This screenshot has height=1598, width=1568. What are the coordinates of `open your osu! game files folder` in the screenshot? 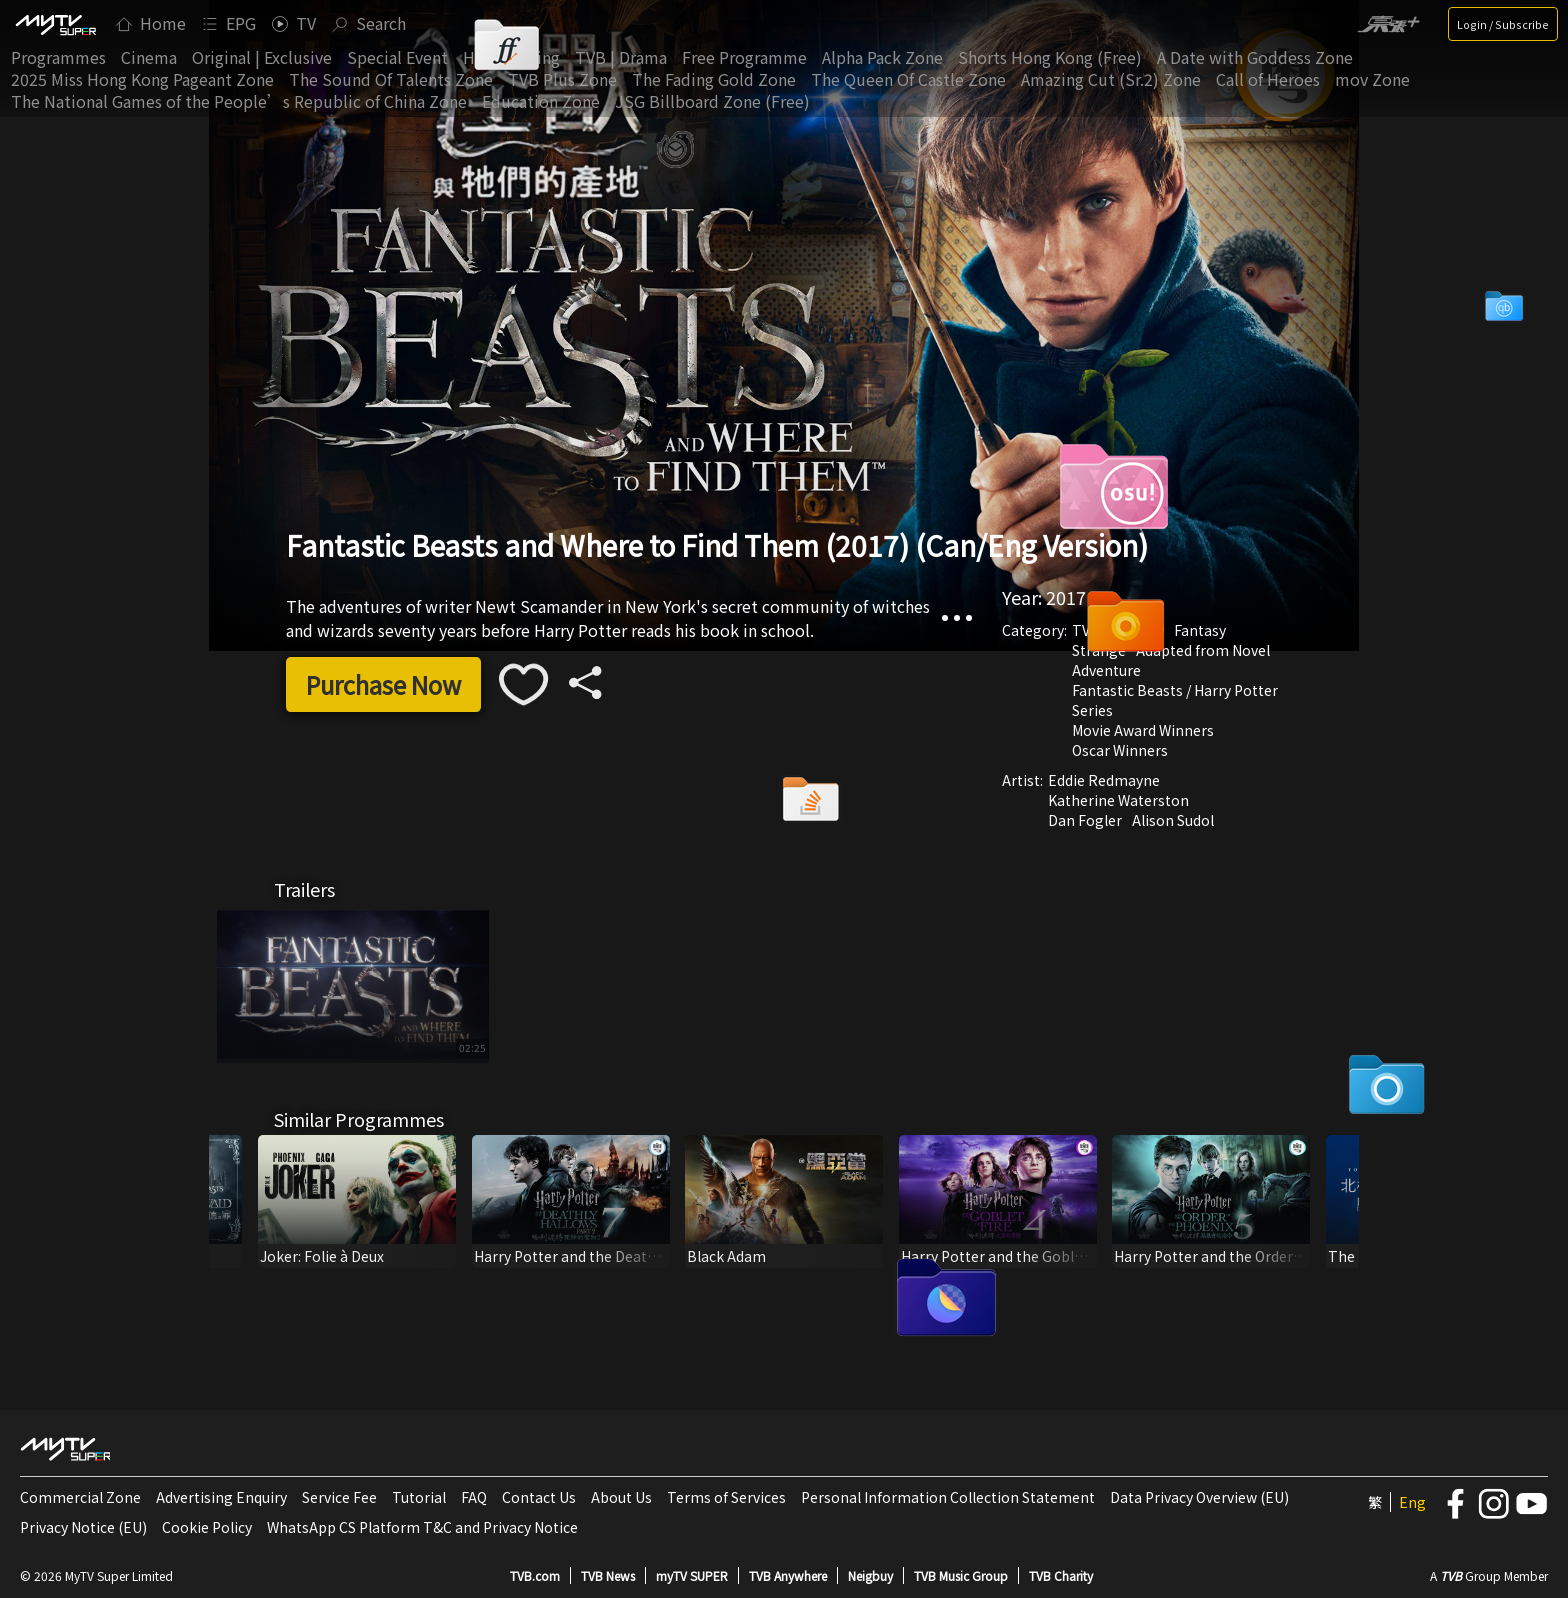 It's located at (1113, 489).